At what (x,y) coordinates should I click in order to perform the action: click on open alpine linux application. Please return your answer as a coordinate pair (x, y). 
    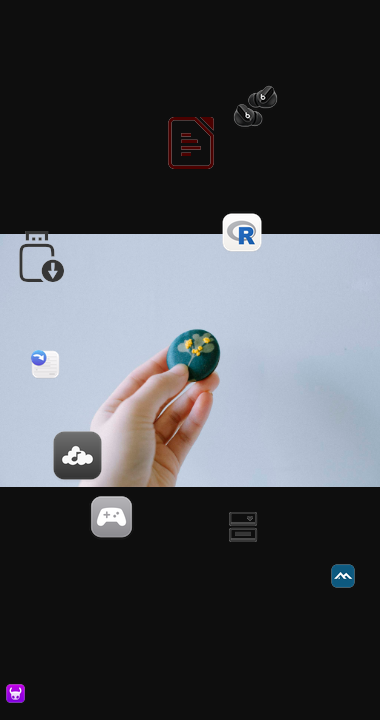
    Looking at the image, I should click on (343, 576).